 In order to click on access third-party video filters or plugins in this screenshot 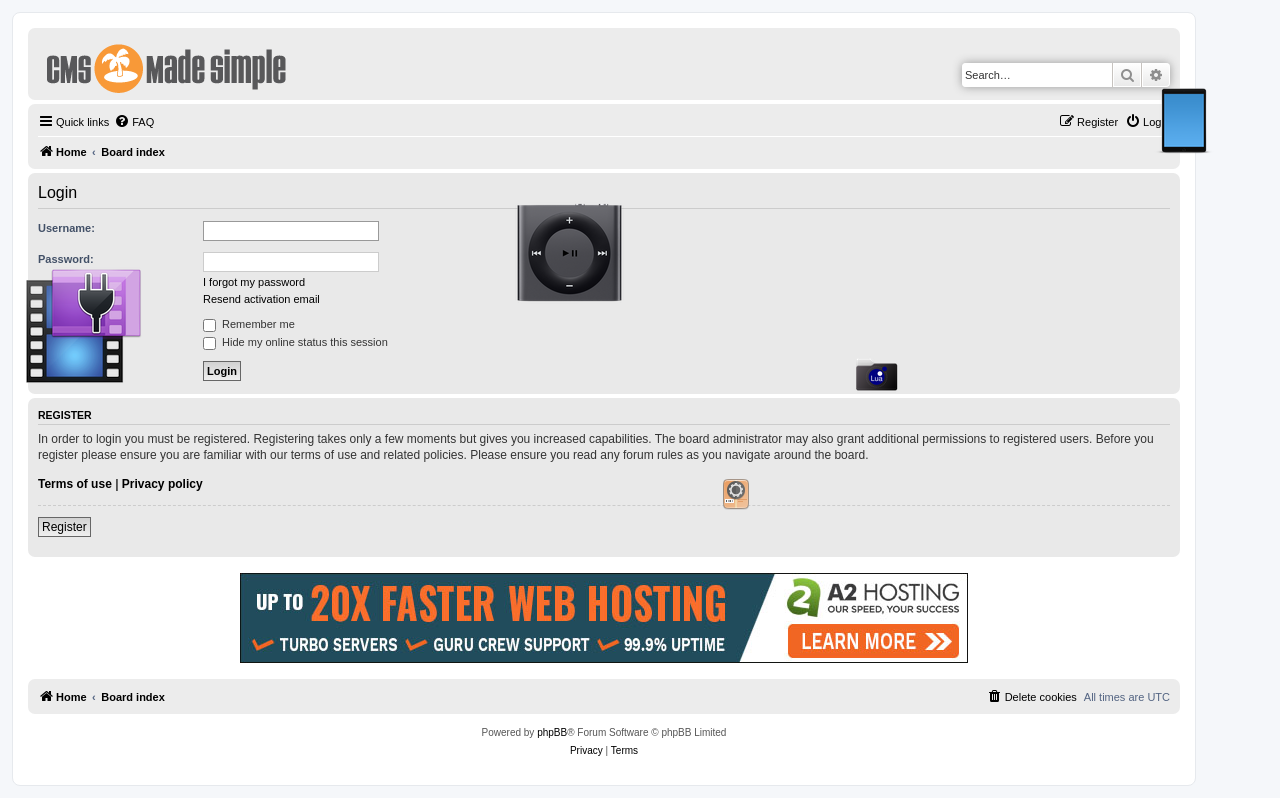, I will do `click(83, 325)`.